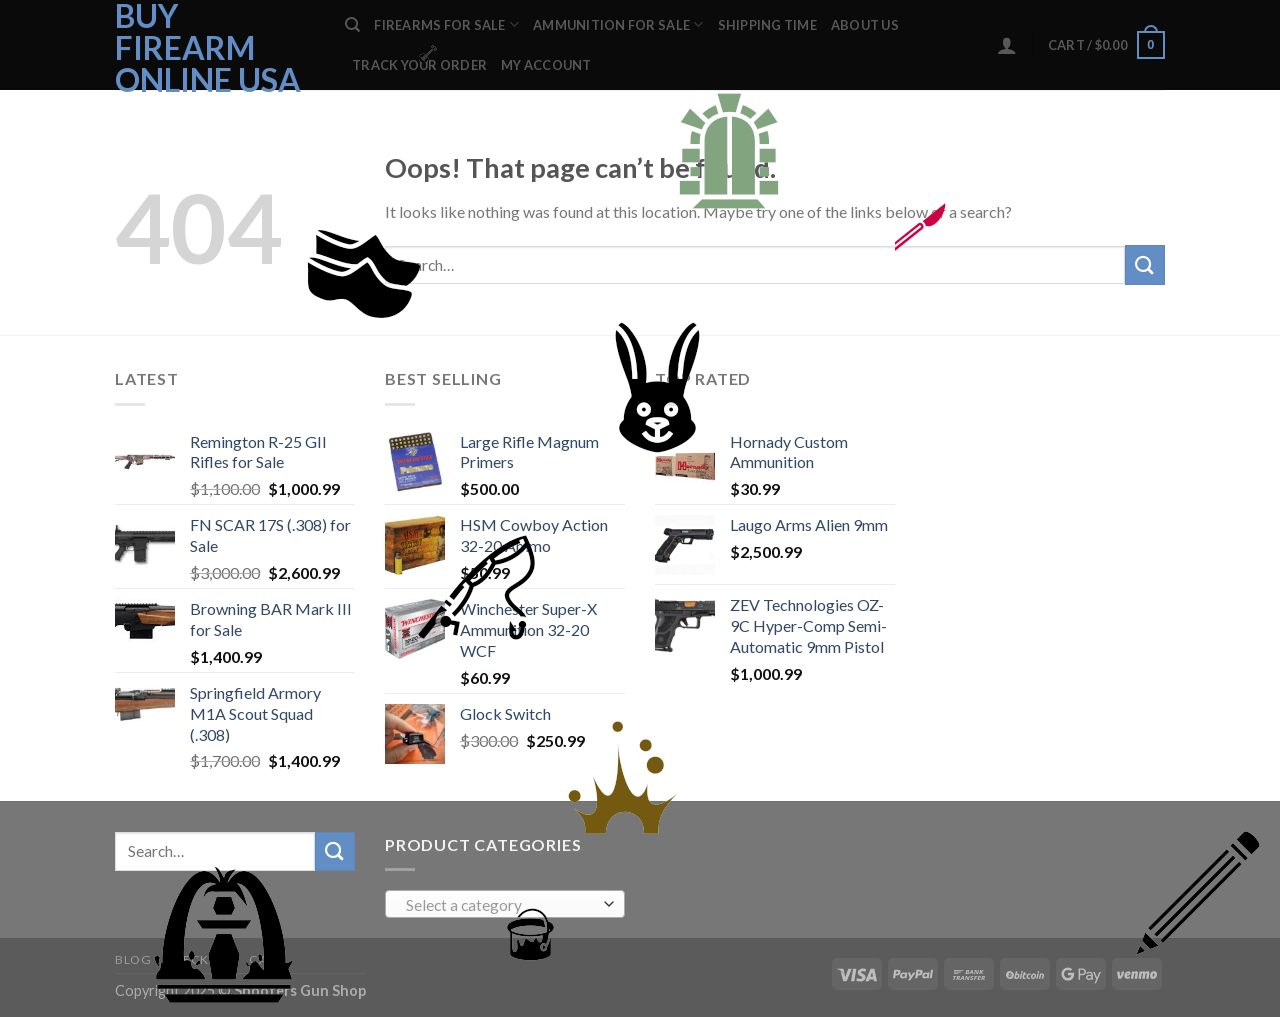 The width and height of the screenshot is (1280, 1017). What do you see at coordinates (657, 387) in the screenshot?
I see `indicates rabbit or bunny-related content` at bounding box center [657, 387].